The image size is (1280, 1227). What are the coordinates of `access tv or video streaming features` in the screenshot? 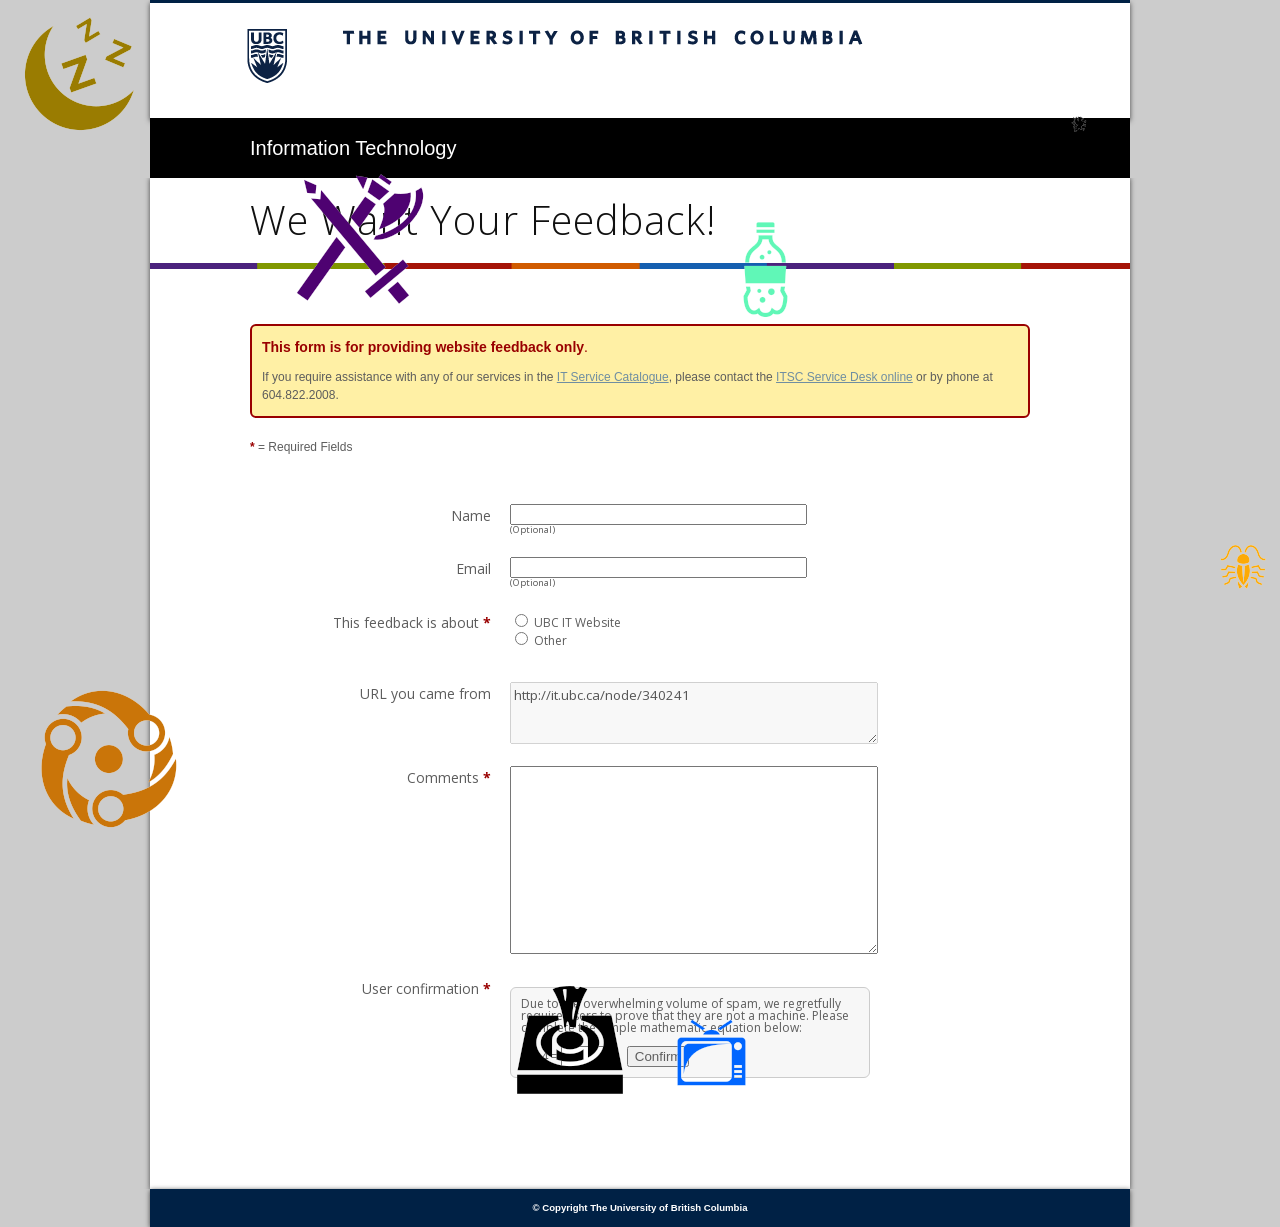 It's located at (711, 1052).